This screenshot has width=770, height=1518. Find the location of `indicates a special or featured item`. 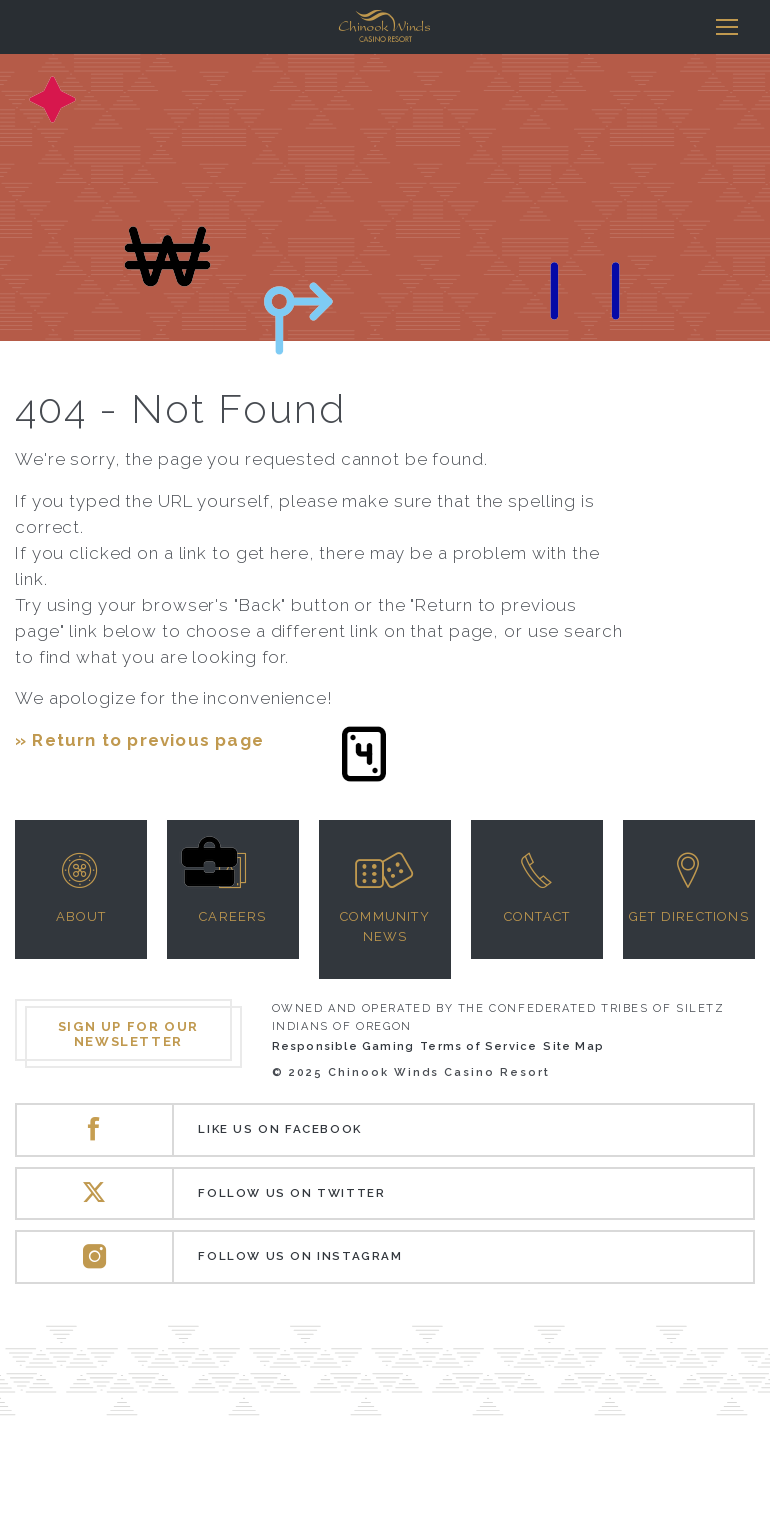

indicates a special or featured item is located at coordinates (52, 99).